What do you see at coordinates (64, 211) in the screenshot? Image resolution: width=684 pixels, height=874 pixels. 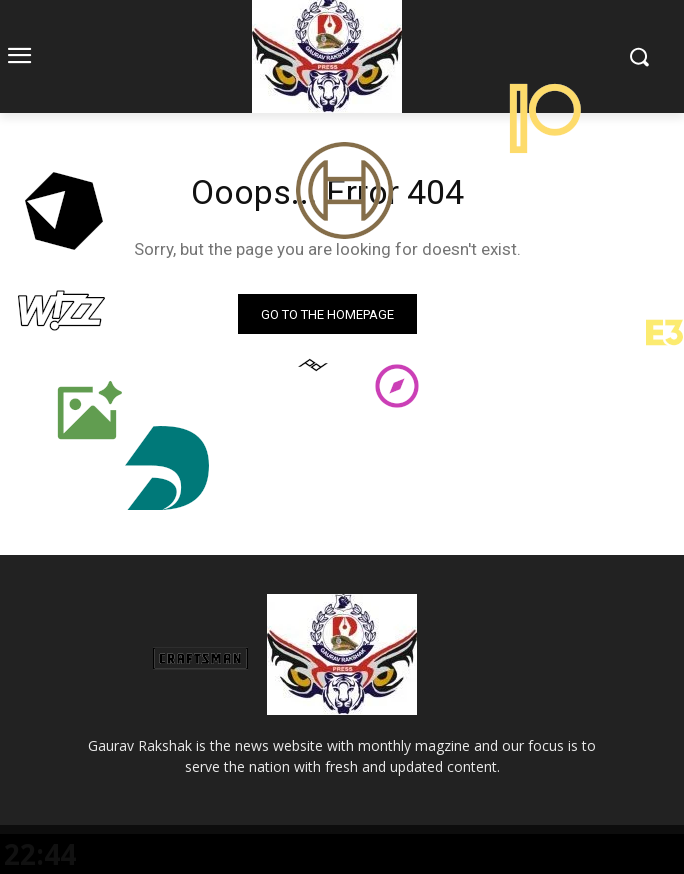 I see `crystal programming language logo` at bounding box center [64, 211].